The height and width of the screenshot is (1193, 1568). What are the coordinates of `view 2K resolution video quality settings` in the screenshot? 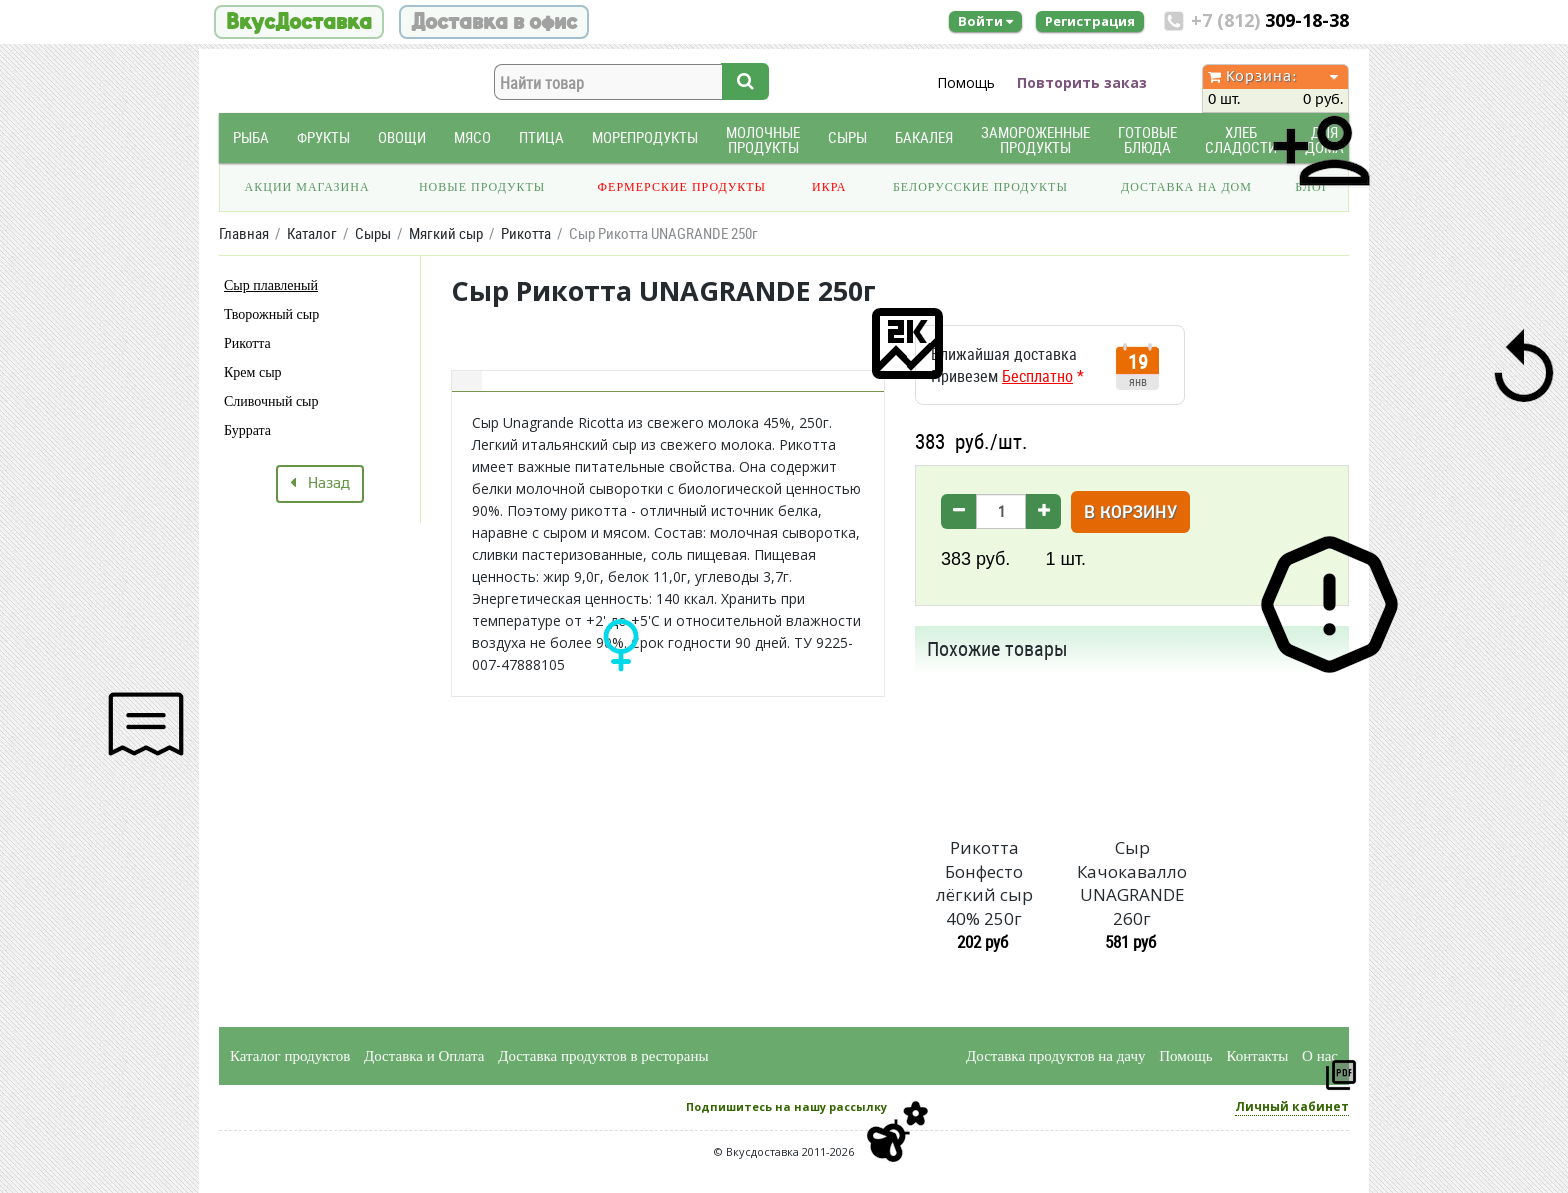 It's located at (907, 343).